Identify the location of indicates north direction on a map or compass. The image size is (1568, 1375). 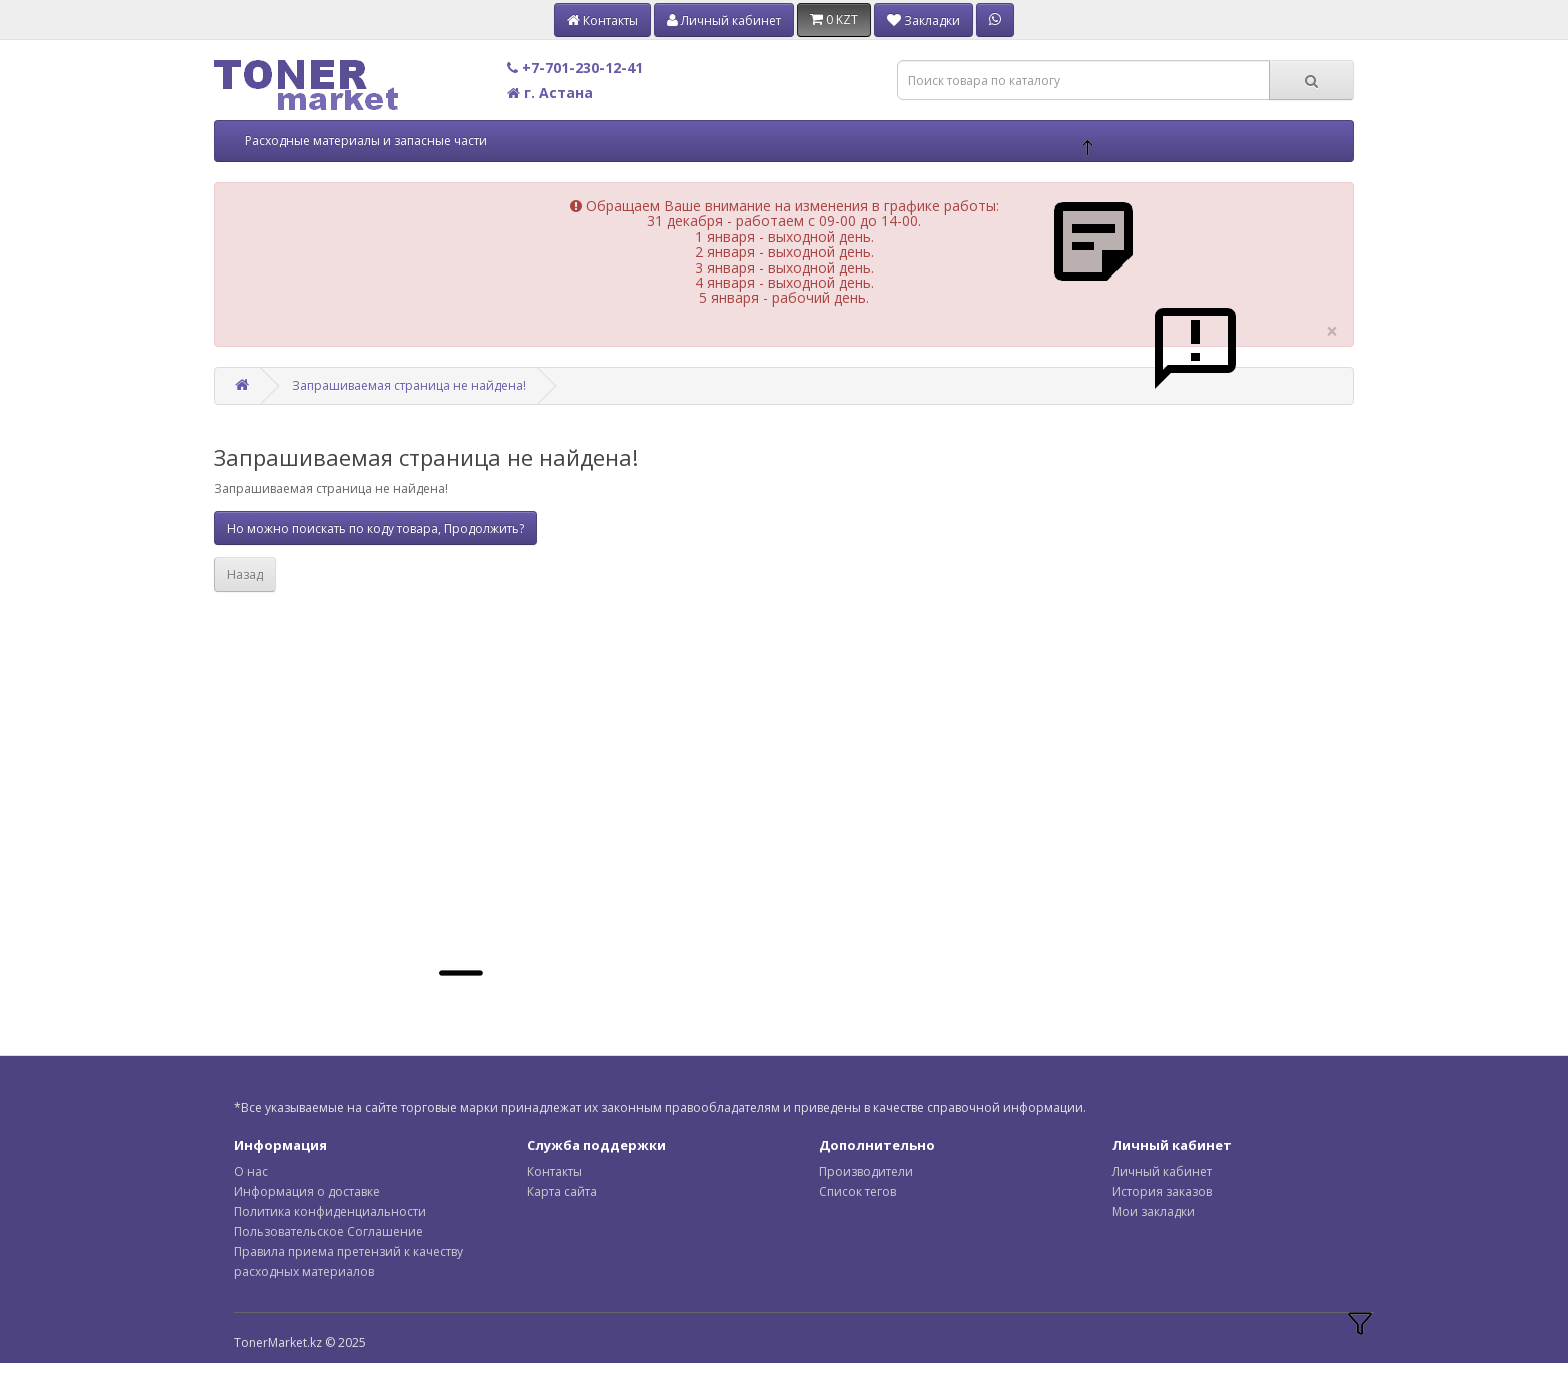
(1087, 147).